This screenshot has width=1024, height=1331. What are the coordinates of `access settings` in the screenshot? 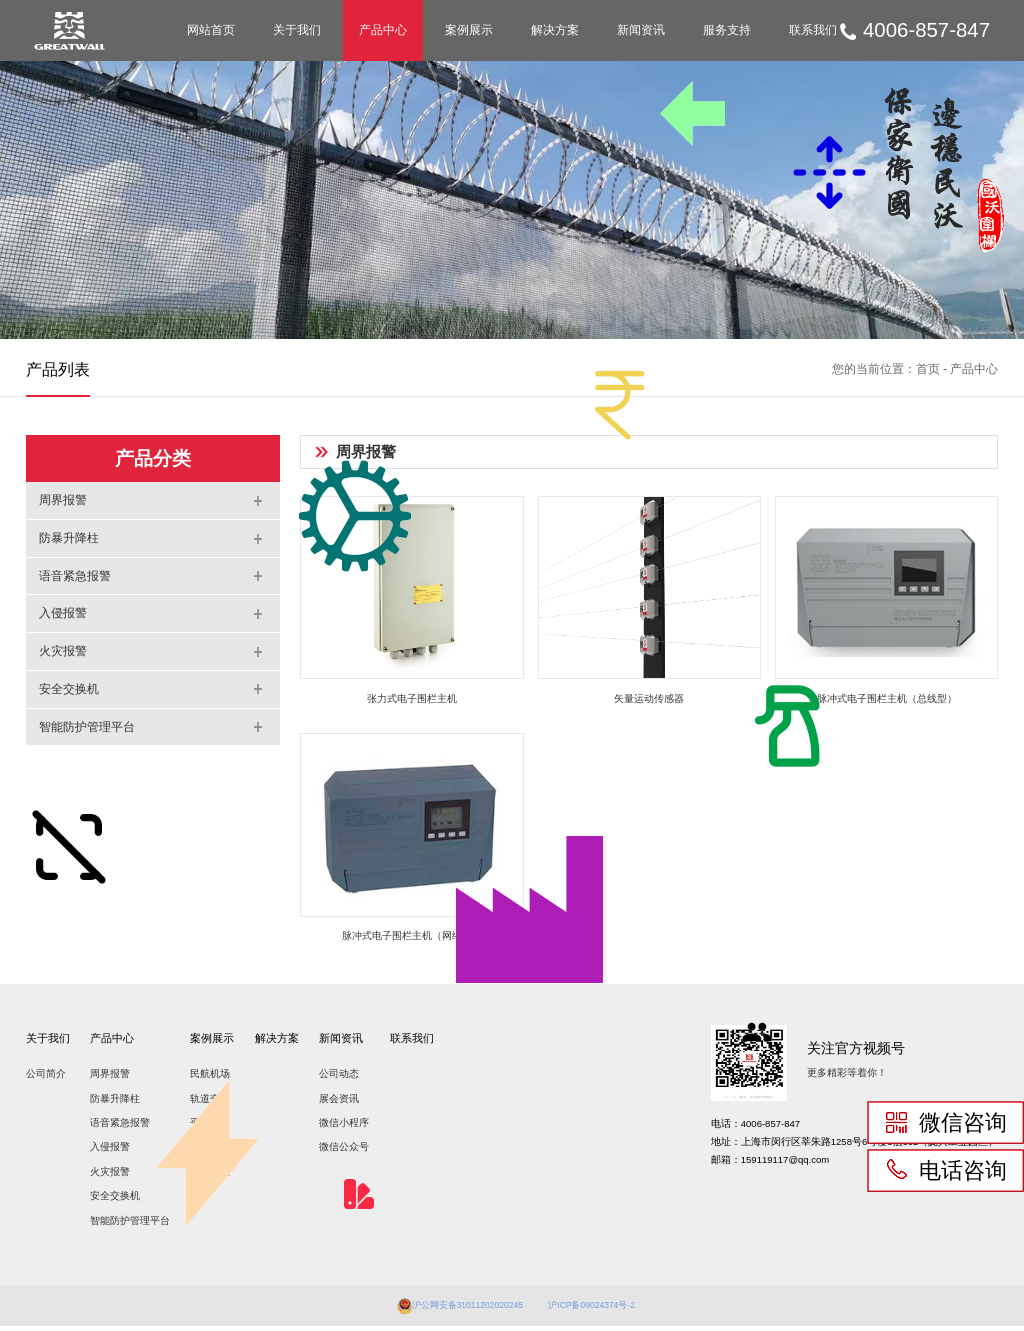 It's located at (355, 516).